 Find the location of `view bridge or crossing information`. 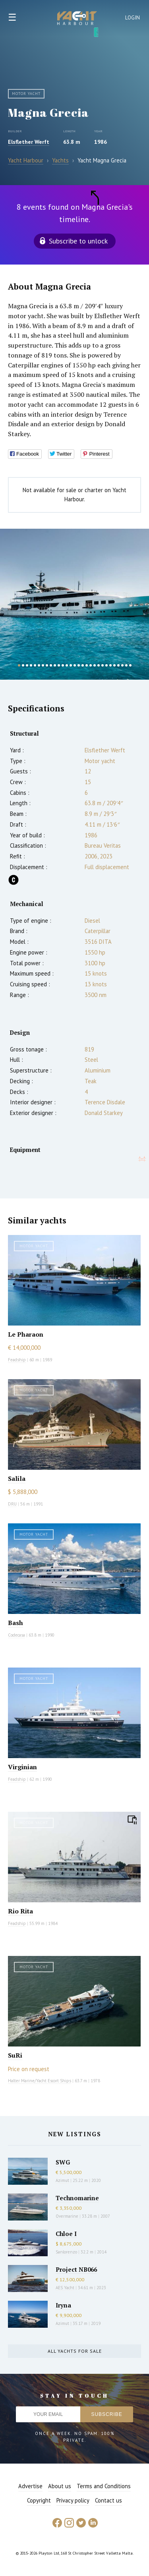

view bridge or crossing information is located at coordinates (142, 1159).